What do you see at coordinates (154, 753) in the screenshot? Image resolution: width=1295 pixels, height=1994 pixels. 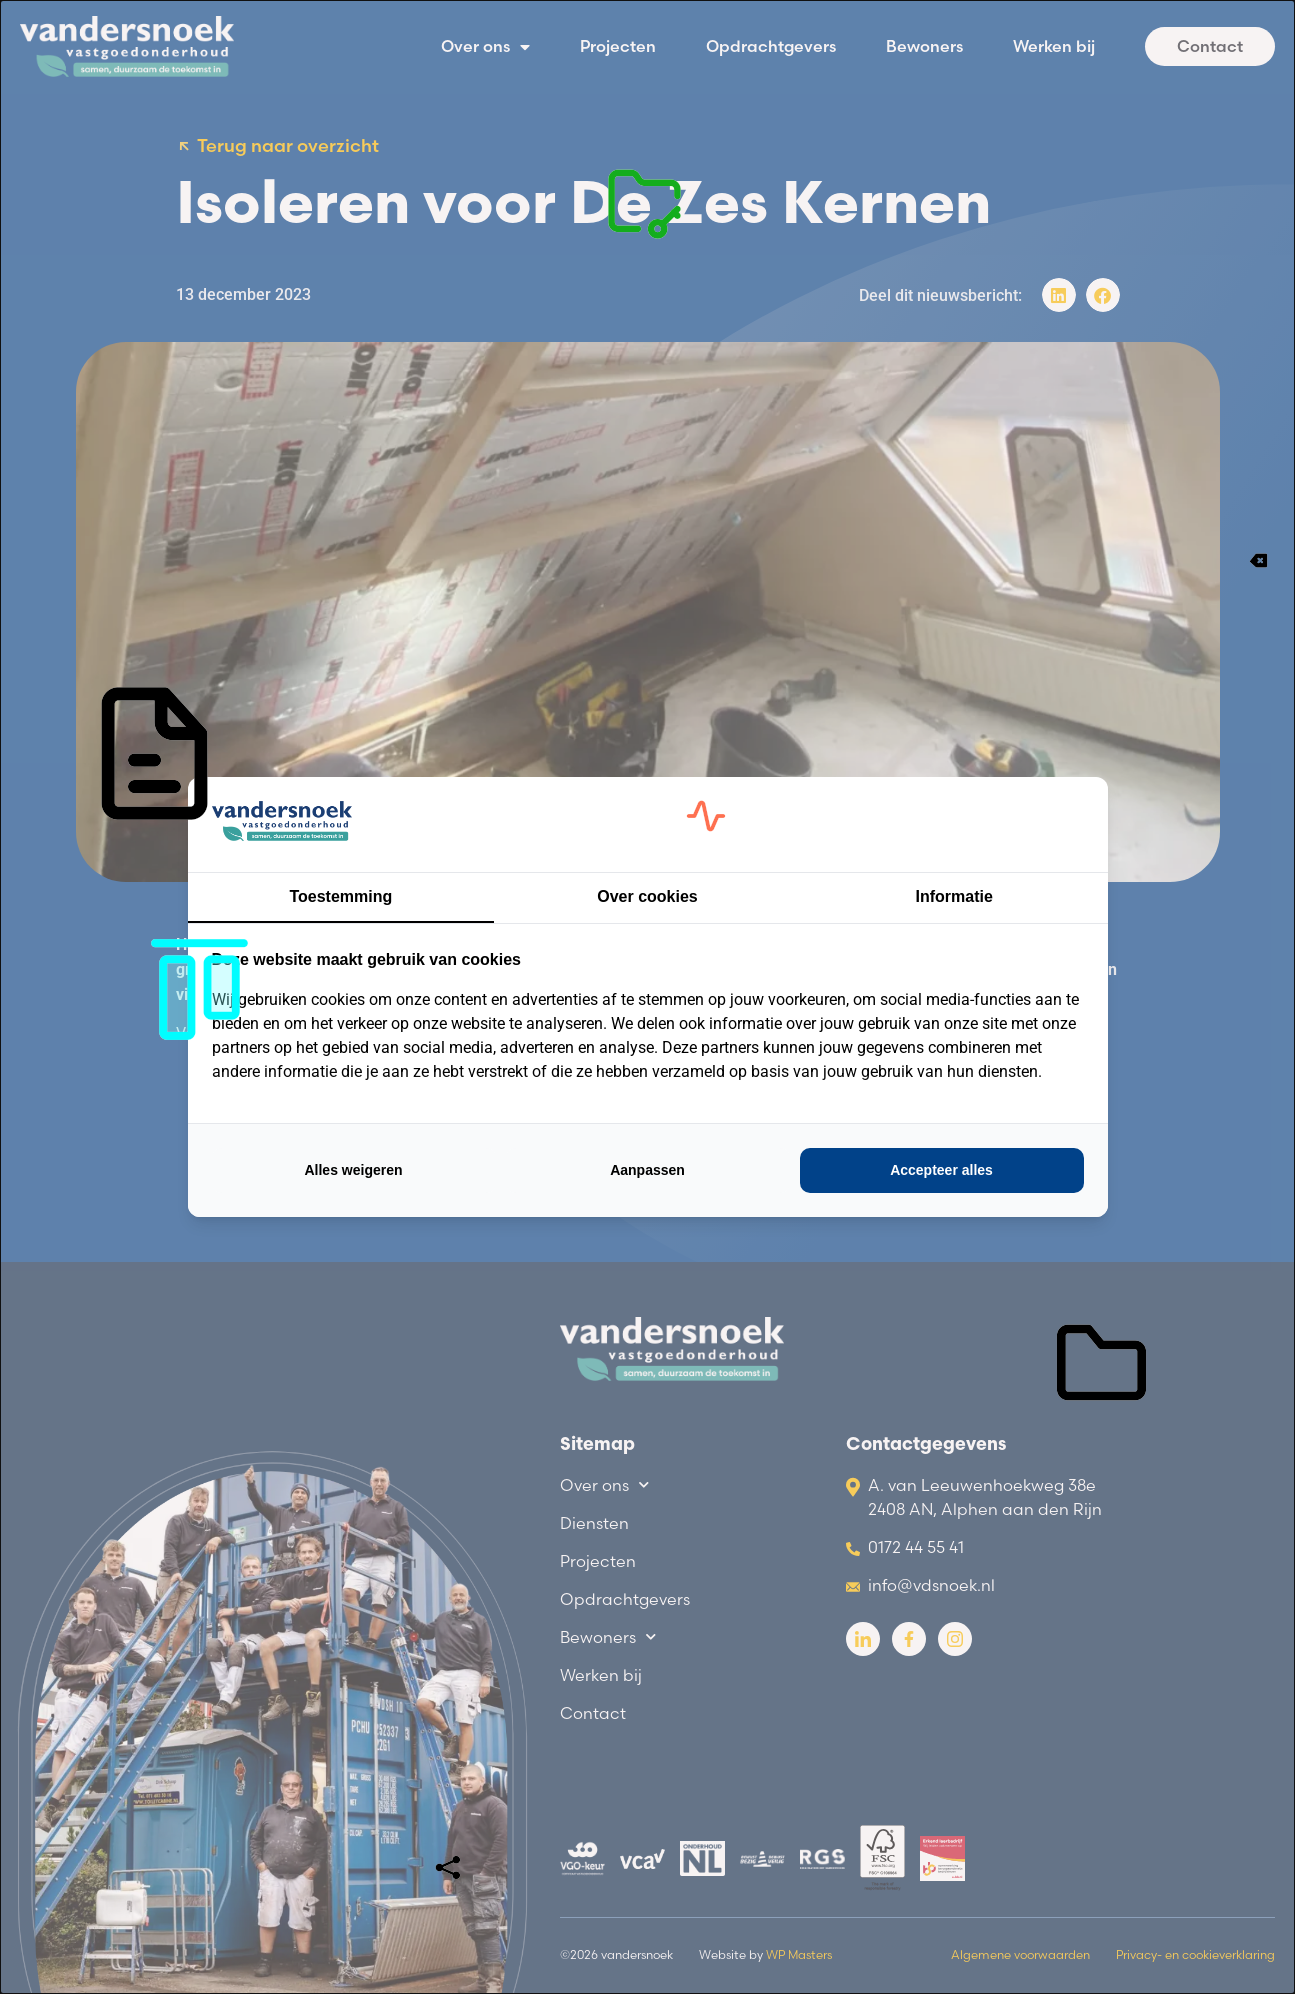 I see `view document or text file` at bounding box center [154, 753].